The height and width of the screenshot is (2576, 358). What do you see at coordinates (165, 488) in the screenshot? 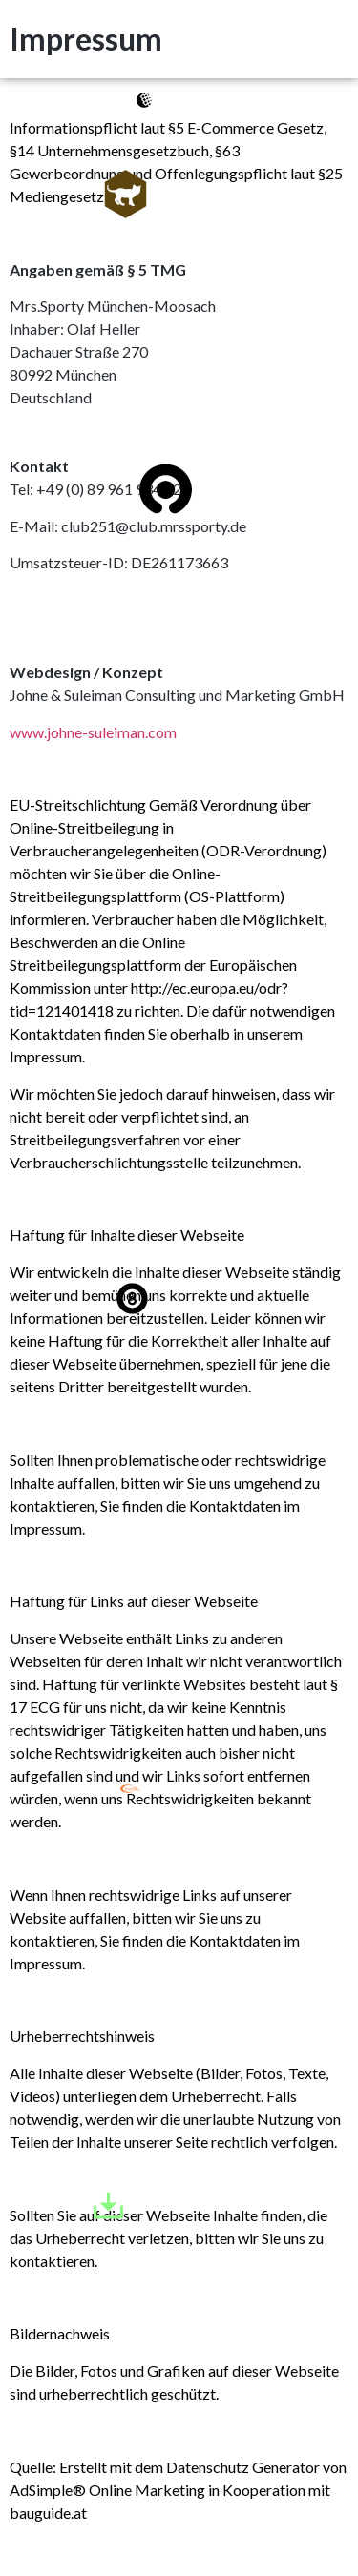
I see `open the gojek app` at bounding box center [165, 488].